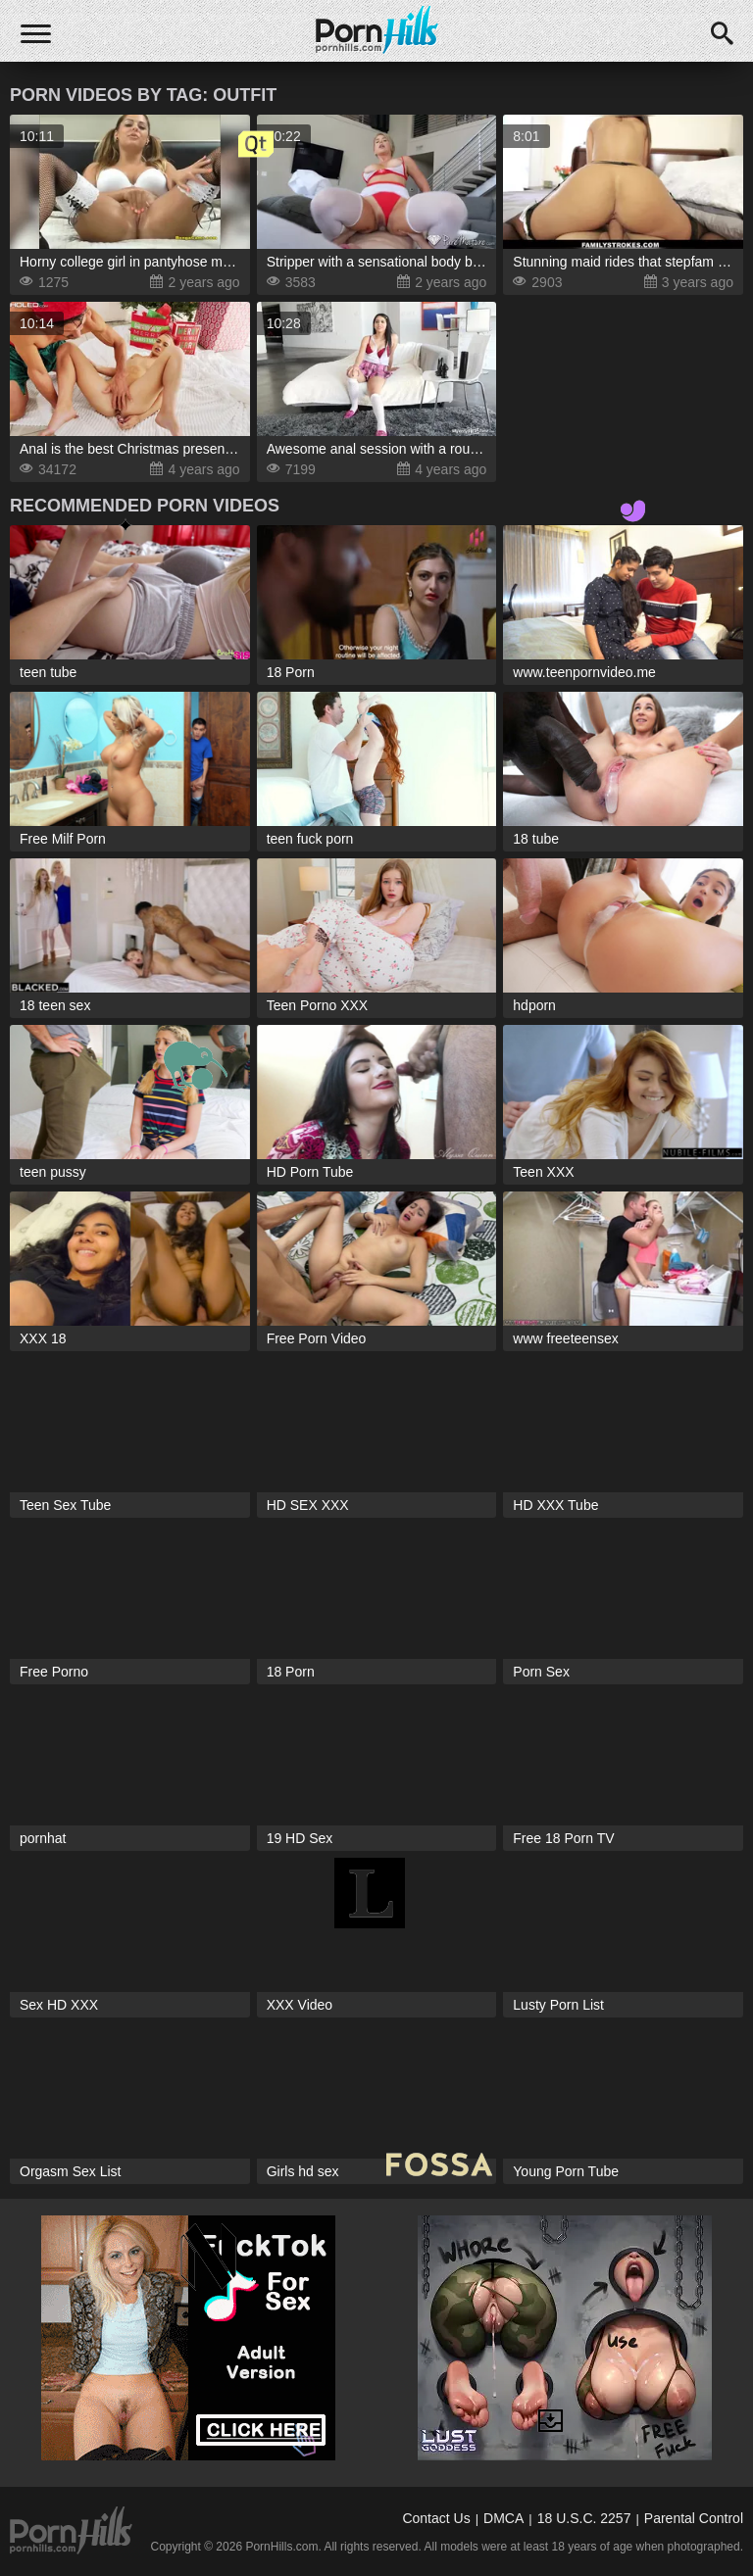 The width and height of the screenshot is (753, 2576). Describe the element at coordinates (208, 2257) in the screenshot. I see `open neovim text editor` at that location.